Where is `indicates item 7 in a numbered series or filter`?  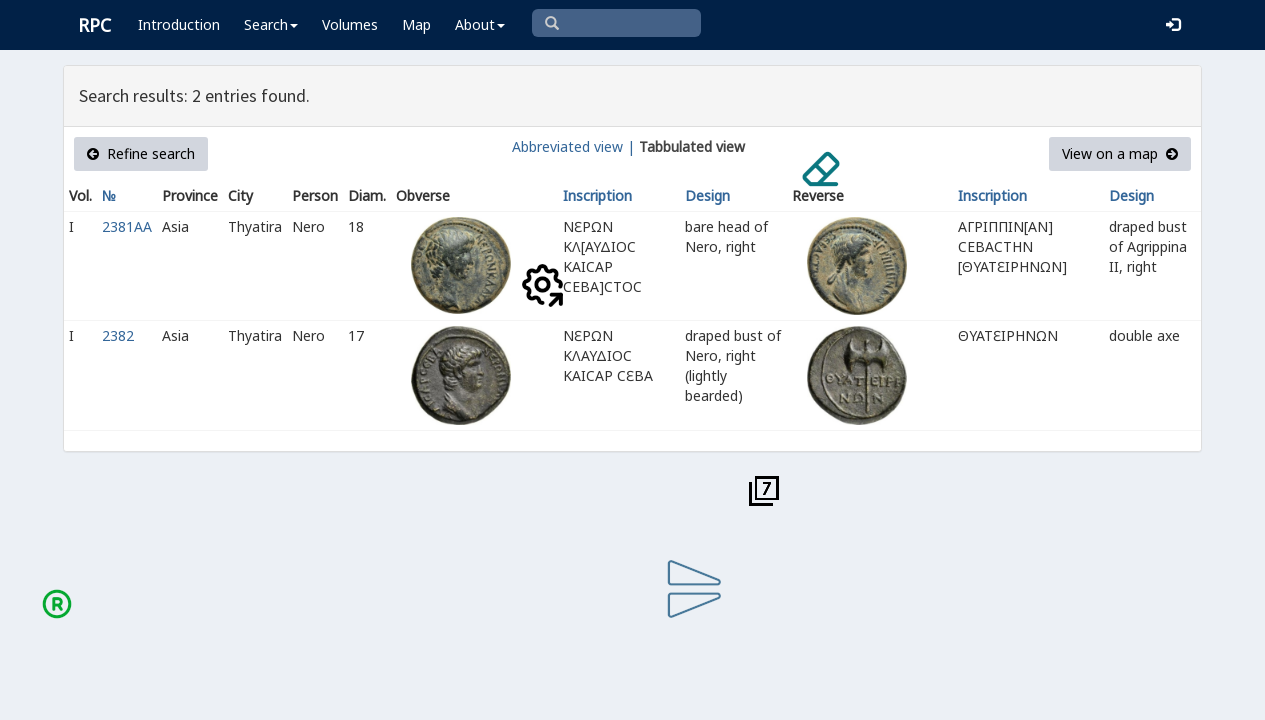
indicates item 7 in a numbered series or filter is located at coordinates (764, 491).